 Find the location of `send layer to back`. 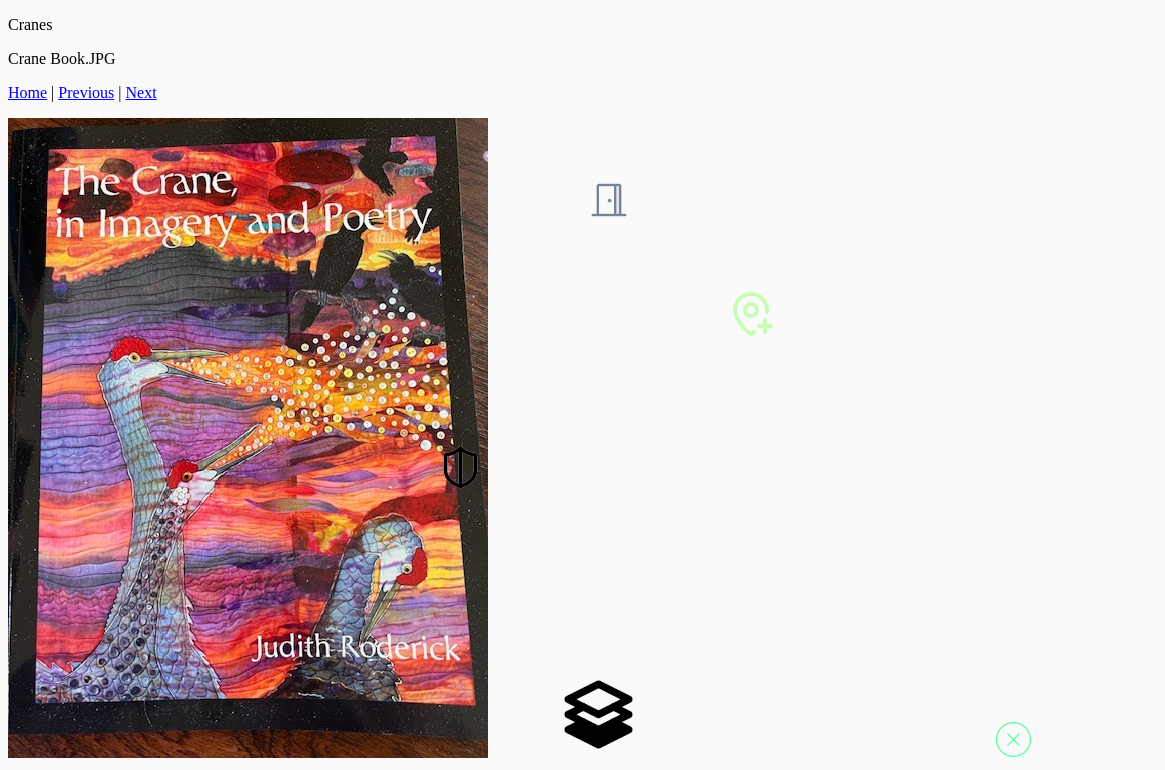

send layer to back is located at coordinates (598, 714).